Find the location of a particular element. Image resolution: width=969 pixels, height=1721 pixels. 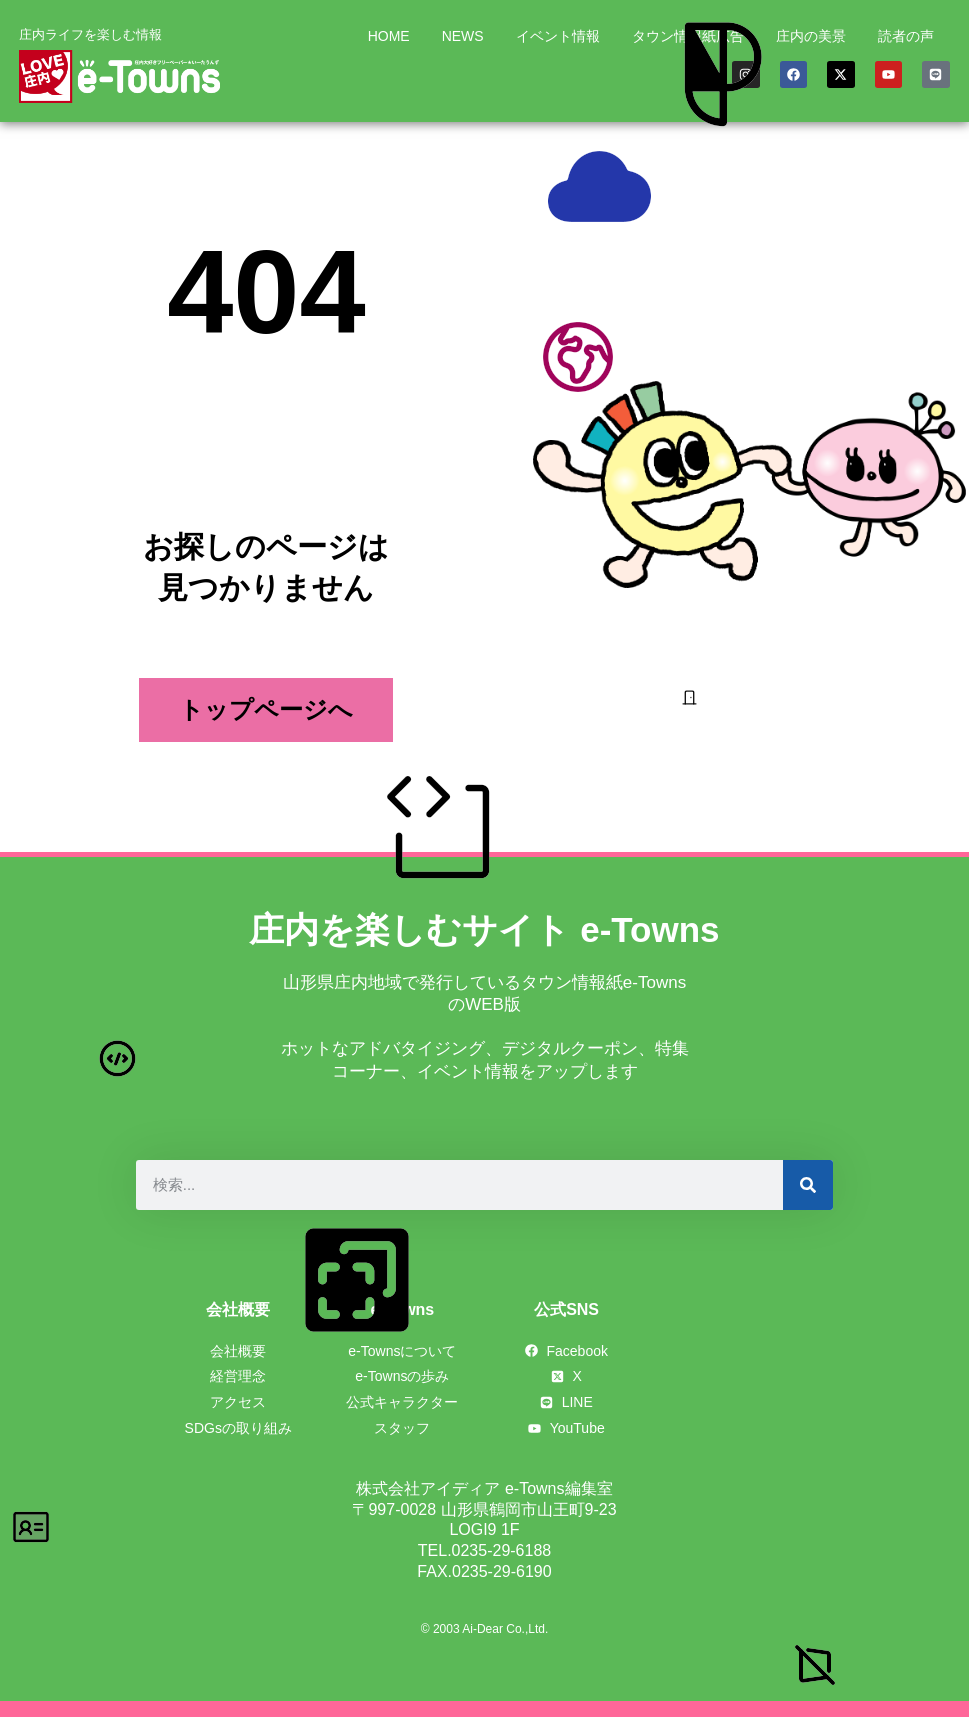

insert a code block is located at coordinates (442, 831).